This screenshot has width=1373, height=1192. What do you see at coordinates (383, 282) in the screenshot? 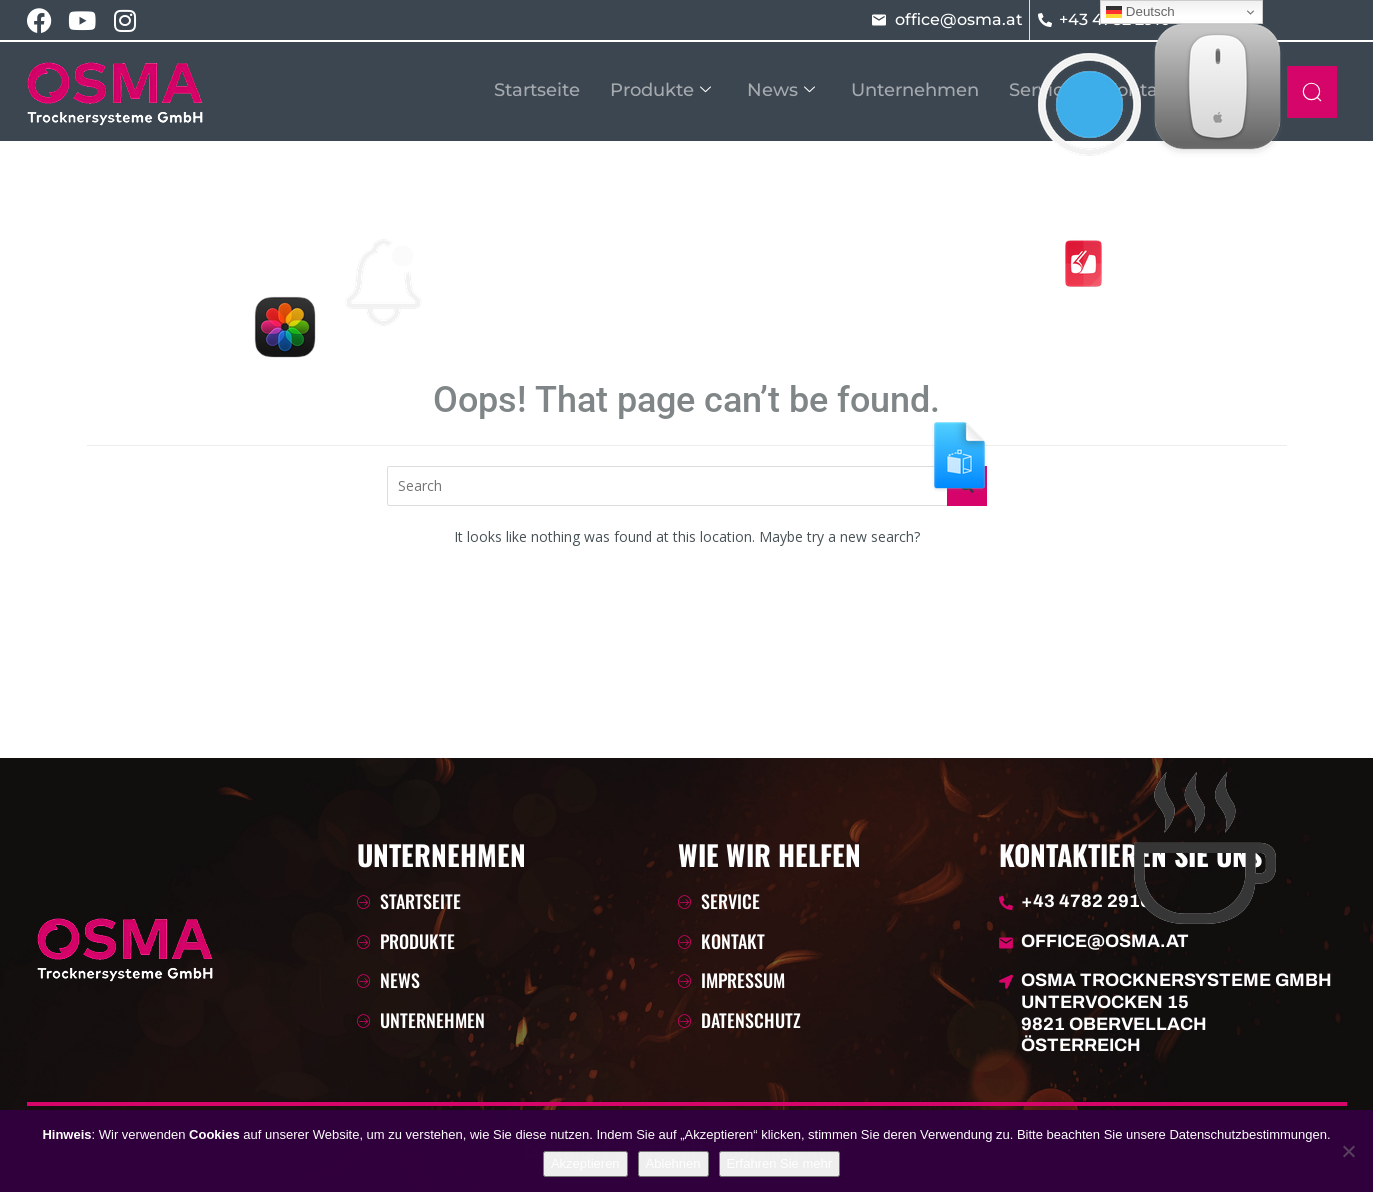
I see `no new notifications` at bounding box center [383, 282].